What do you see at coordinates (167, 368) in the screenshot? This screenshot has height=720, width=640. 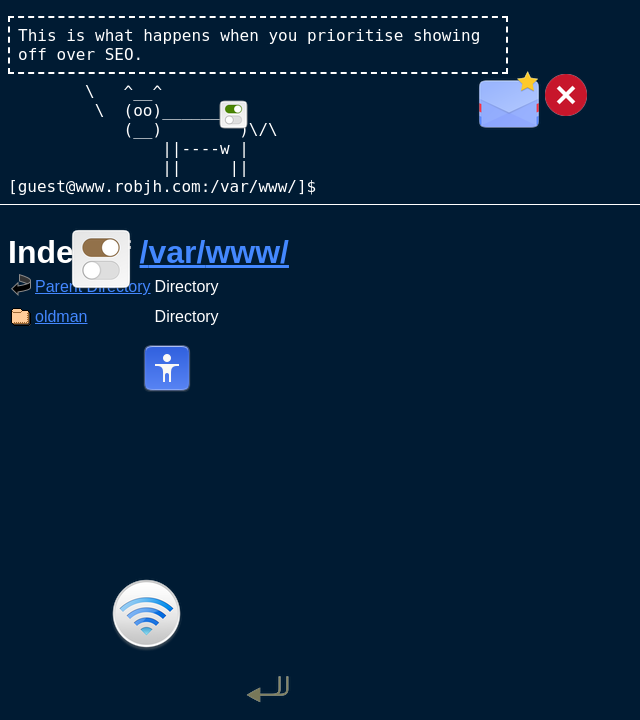 I see `open accessibility settings` at bounding box center [167, 368].